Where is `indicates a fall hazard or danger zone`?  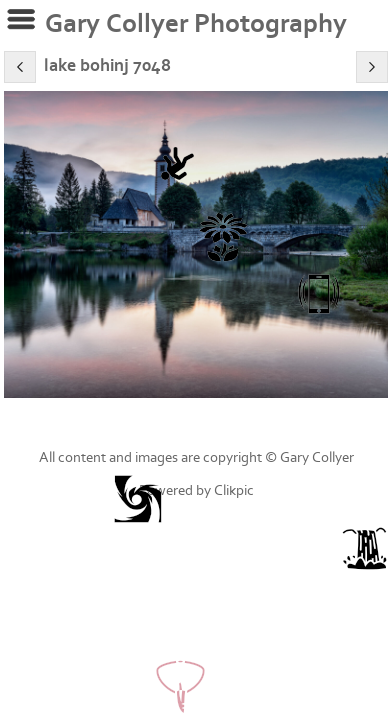
indicates a fall hazard or danger zone is located at coordinates (177, 163).